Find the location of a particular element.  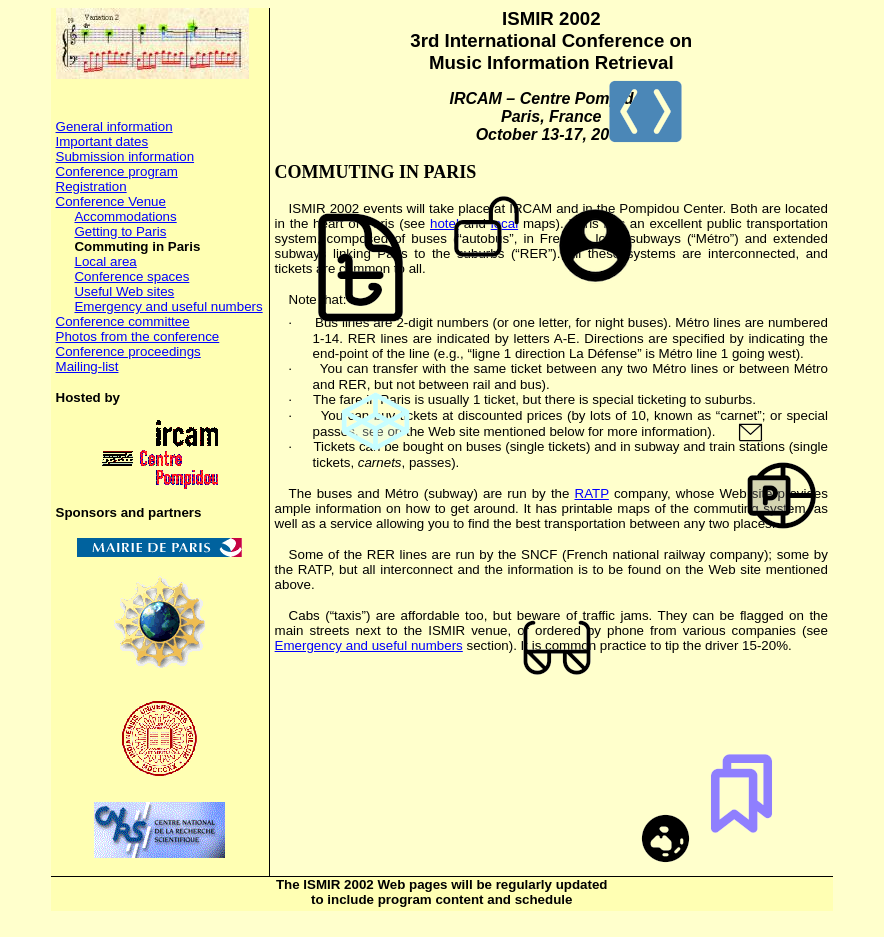

unlocked or unsecured state is located at coordinates (486, 226).